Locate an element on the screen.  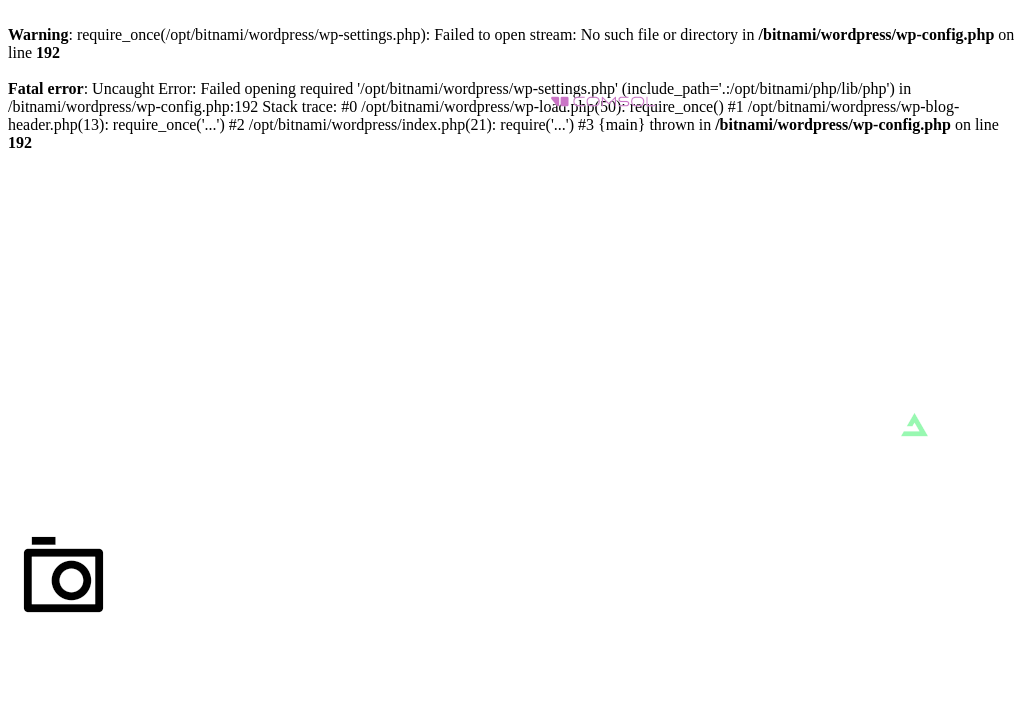
AtlasOS logo is located at coordinates (914, 424).